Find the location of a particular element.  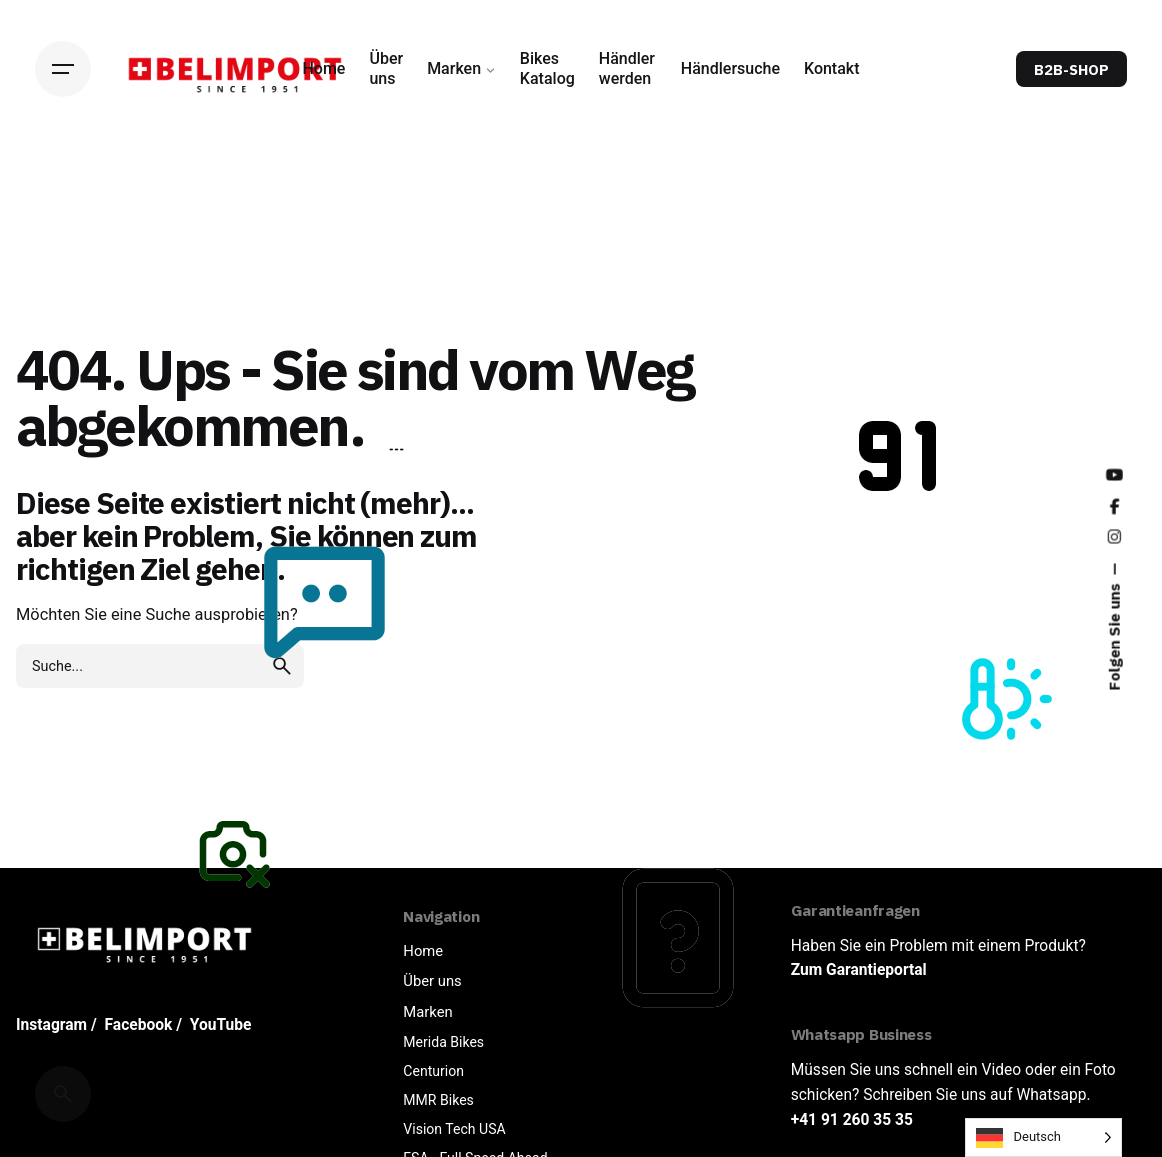

indicates 91 unread notifications or items is located at coordinates (901, 456).